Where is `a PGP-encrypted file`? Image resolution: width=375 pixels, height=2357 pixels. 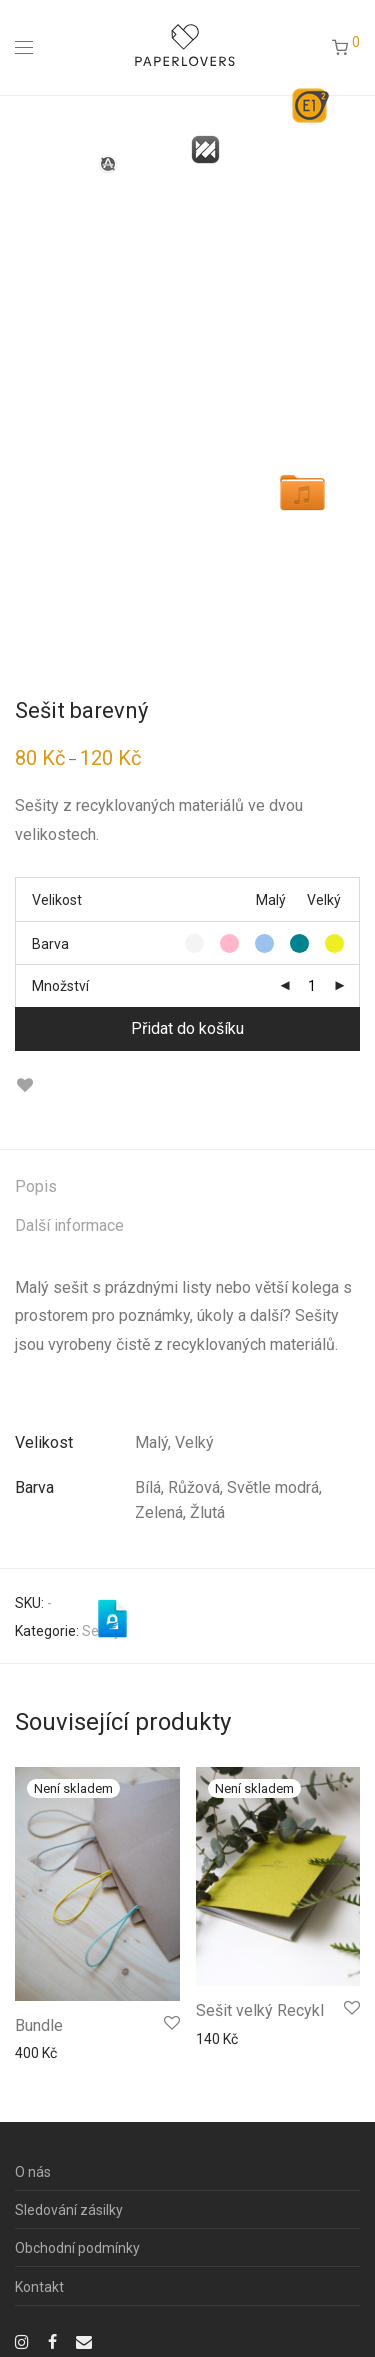 a PGP-encrypted file is located at coordinates (112, 1618).